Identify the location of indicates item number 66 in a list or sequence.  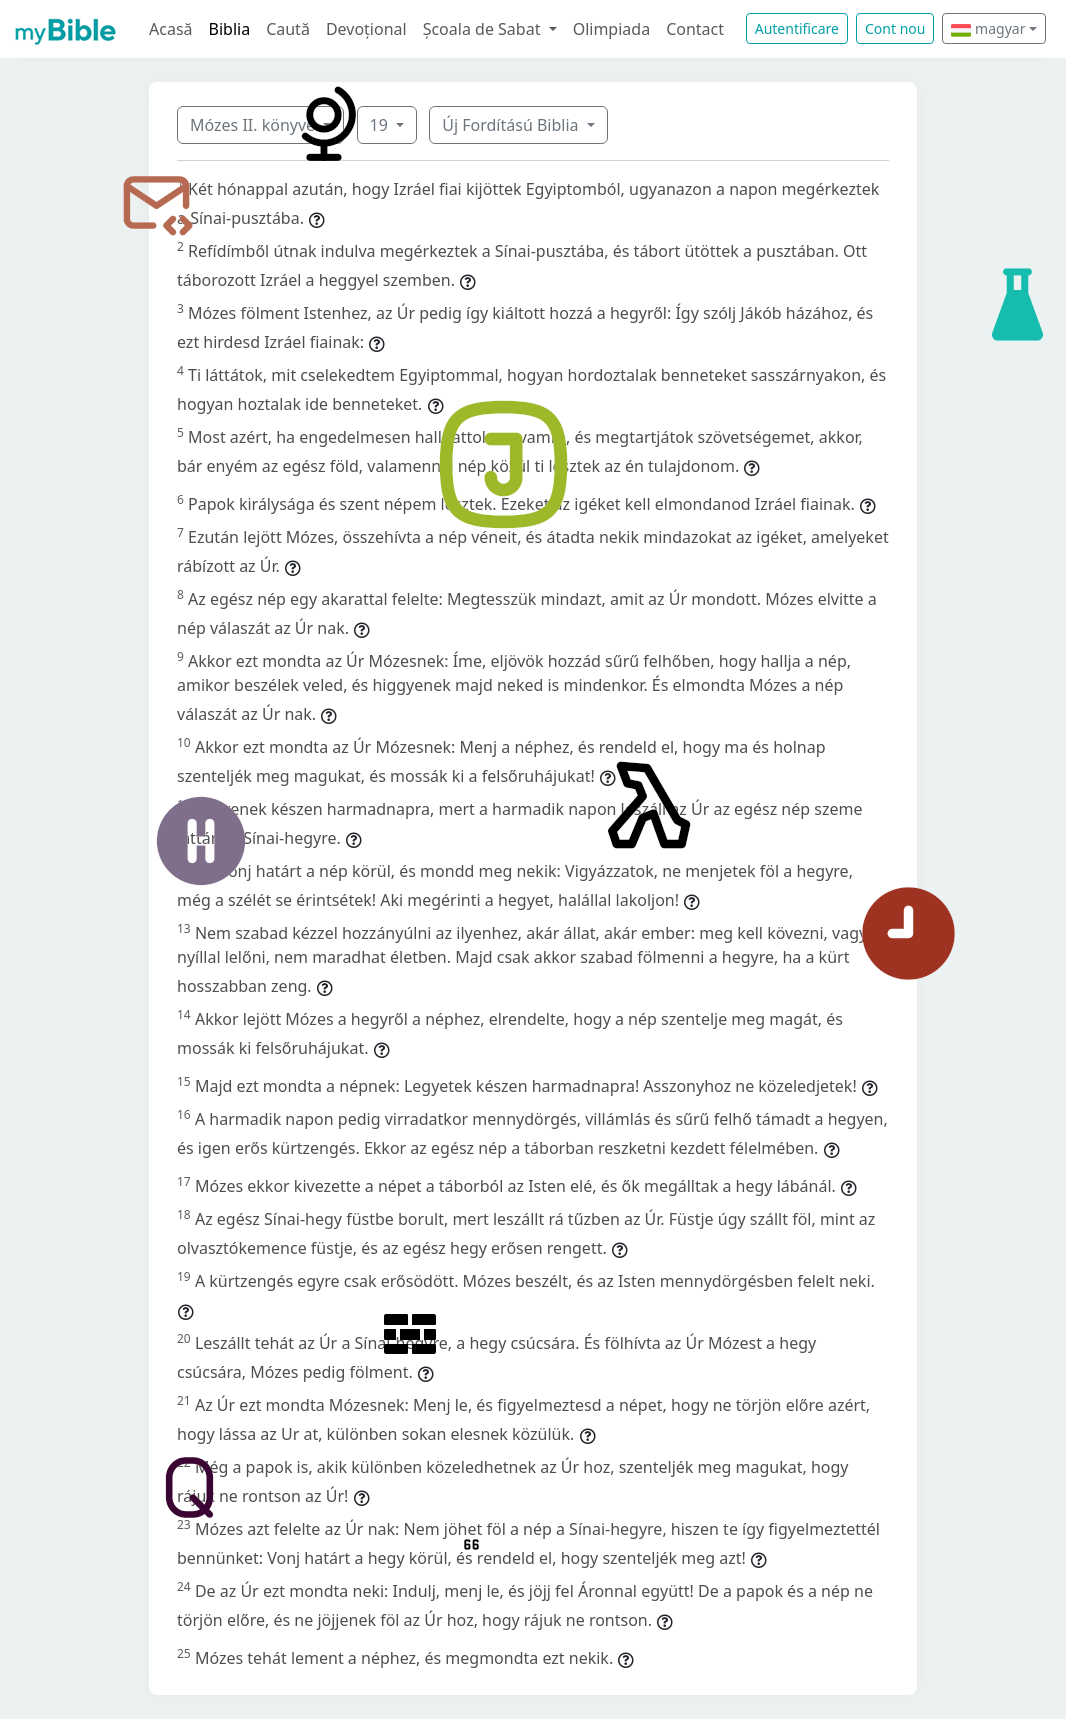
(471, 1544).